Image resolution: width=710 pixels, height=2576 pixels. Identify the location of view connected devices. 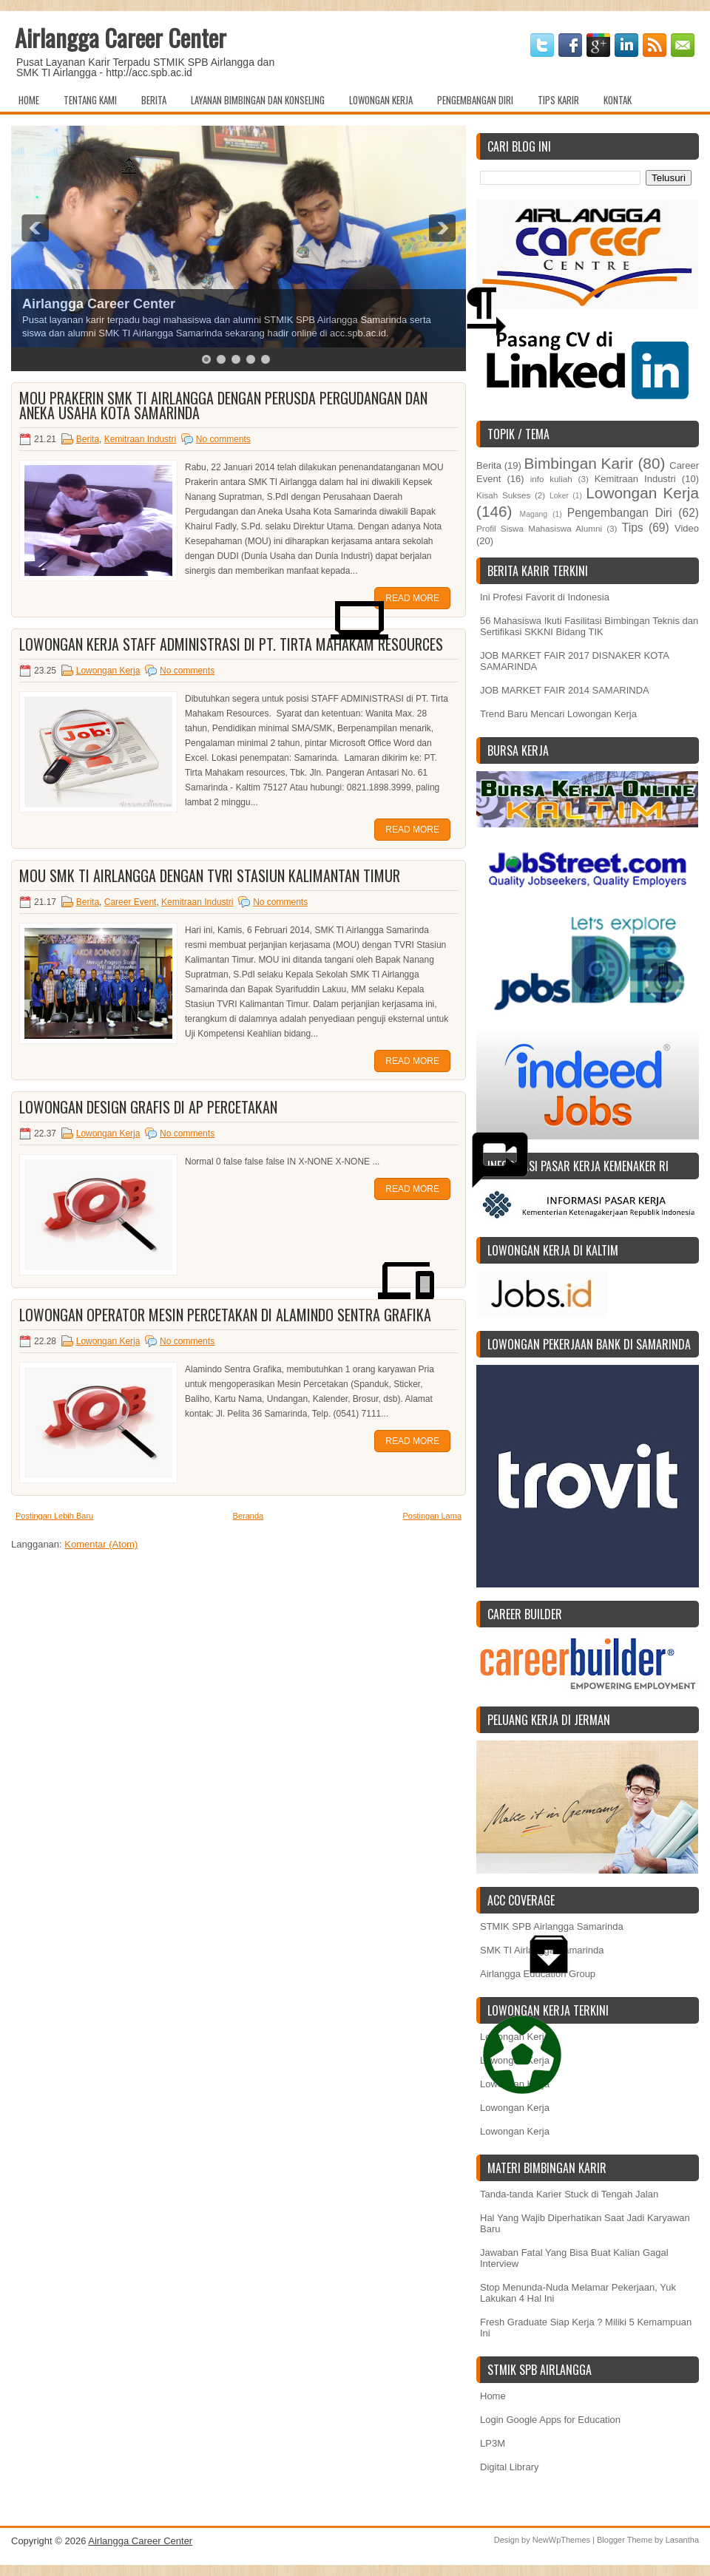
(406, 1281).